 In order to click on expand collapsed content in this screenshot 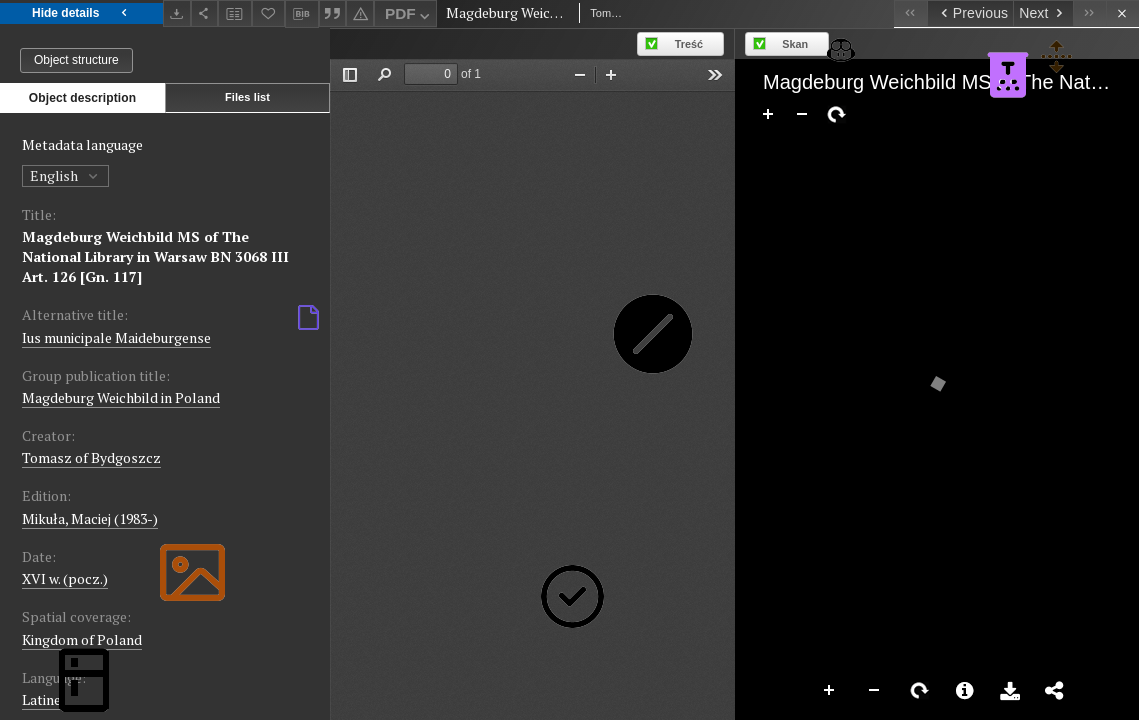, I will do `click(1056, 56)`.